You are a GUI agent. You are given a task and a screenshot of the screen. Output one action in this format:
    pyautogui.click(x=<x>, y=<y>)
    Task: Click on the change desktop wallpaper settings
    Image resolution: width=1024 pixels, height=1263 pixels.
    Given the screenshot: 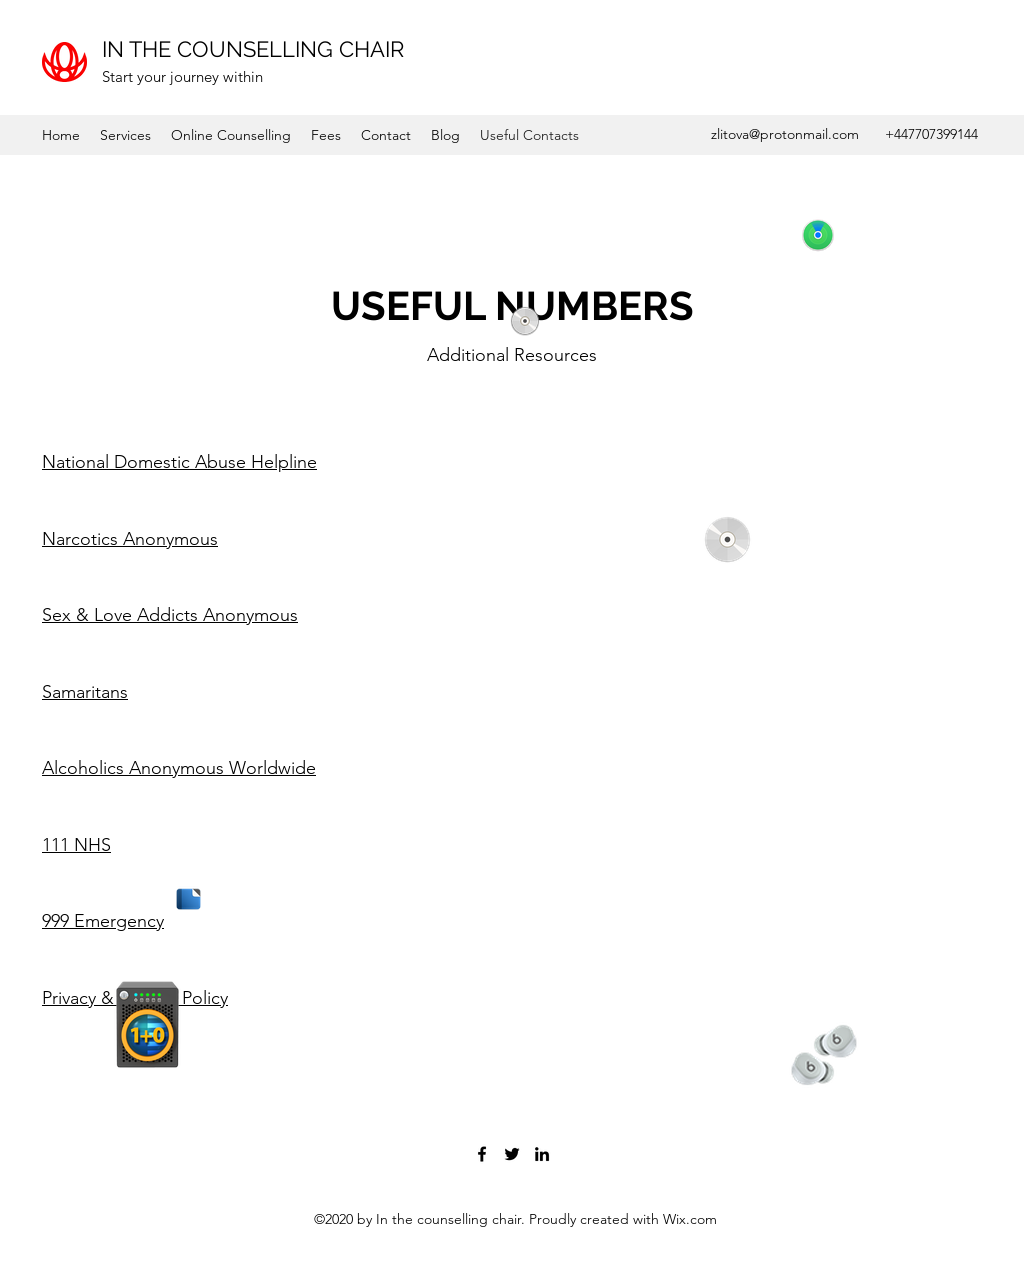 What is the action you would take?
    pyautogui.click(x=188, y=898)
    